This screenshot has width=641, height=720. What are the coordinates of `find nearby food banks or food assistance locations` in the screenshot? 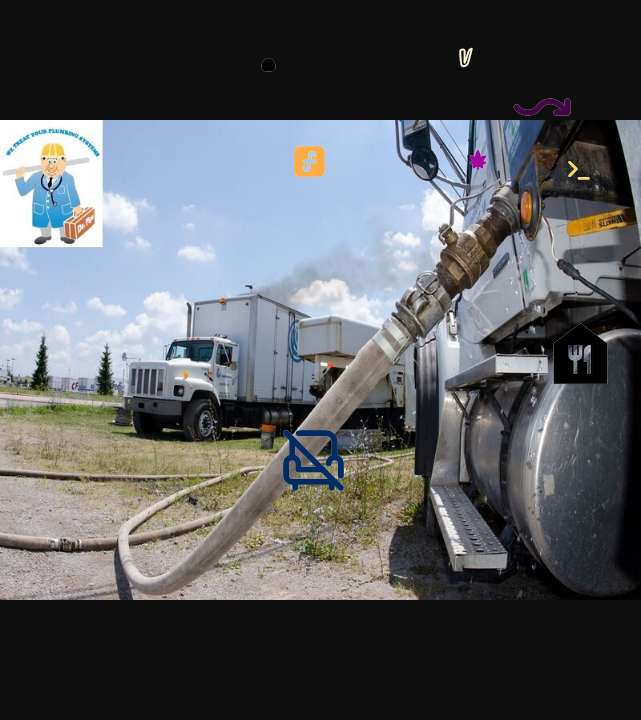 It's located at (580, 353).